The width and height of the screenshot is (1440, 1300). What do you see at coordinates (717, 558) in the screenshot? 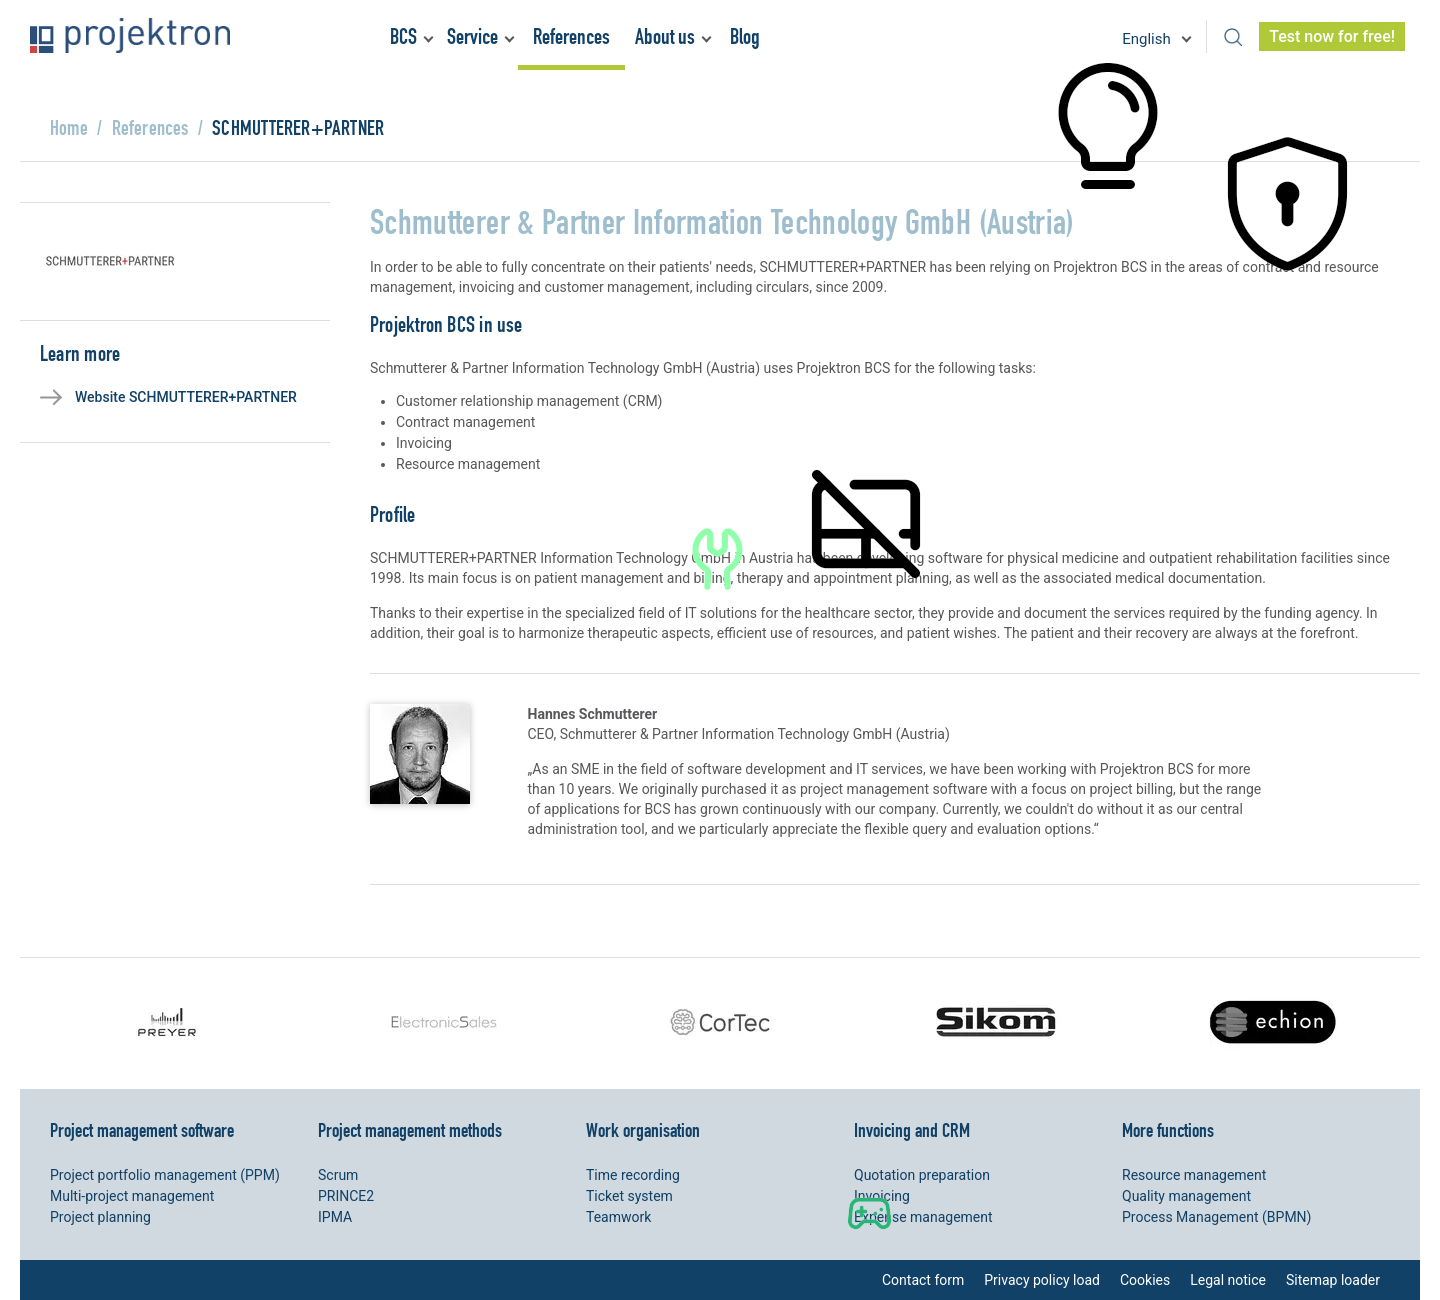
I see `access settings or configuration options` at bounding box center [717, 558].